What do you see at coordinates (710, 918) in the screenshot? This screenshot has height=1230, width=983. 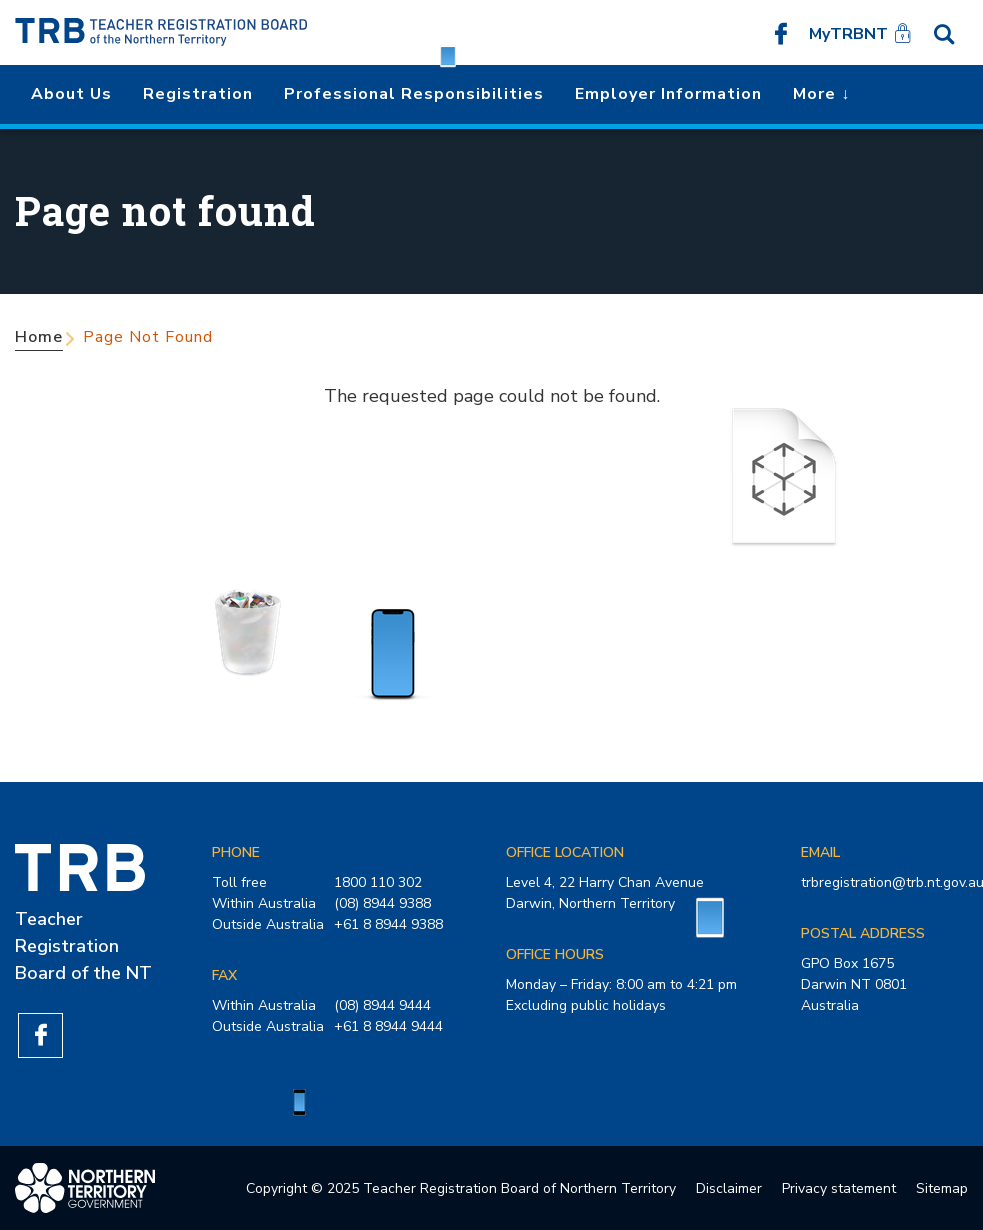 I see `iPad device connected to this computer` at bounding box center [710, 918].